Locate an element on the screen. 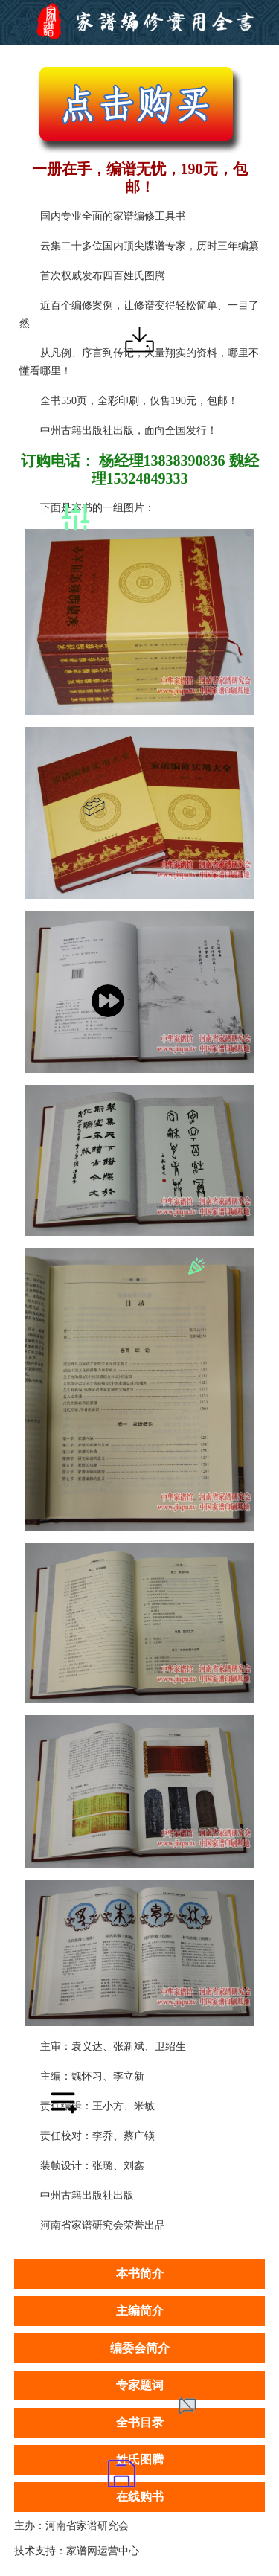 The width and height of the screenshot is (279, 2576). mute or disable chat notifications is located at coordinates (187, 2405).